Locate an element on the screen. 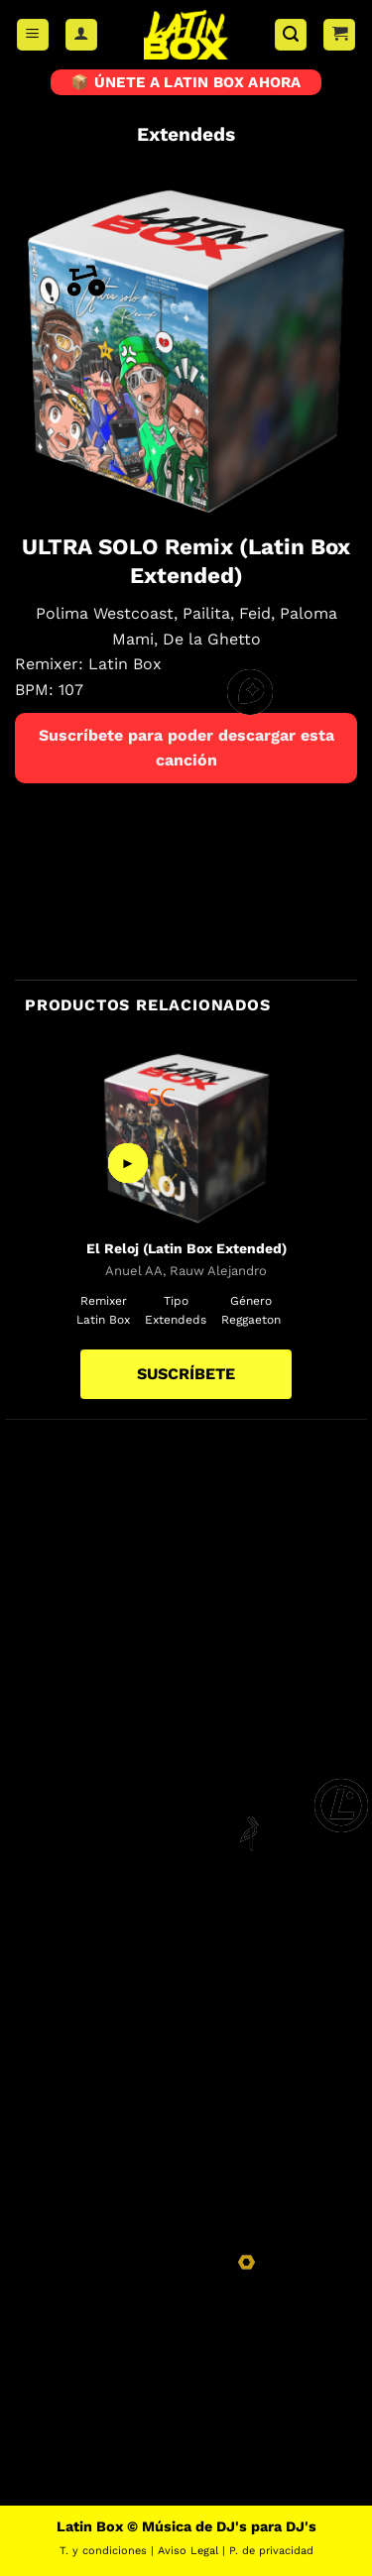 This screenshot has width=372, height=2576. view nearby bike rental stations is located at coordinates (86, 281).